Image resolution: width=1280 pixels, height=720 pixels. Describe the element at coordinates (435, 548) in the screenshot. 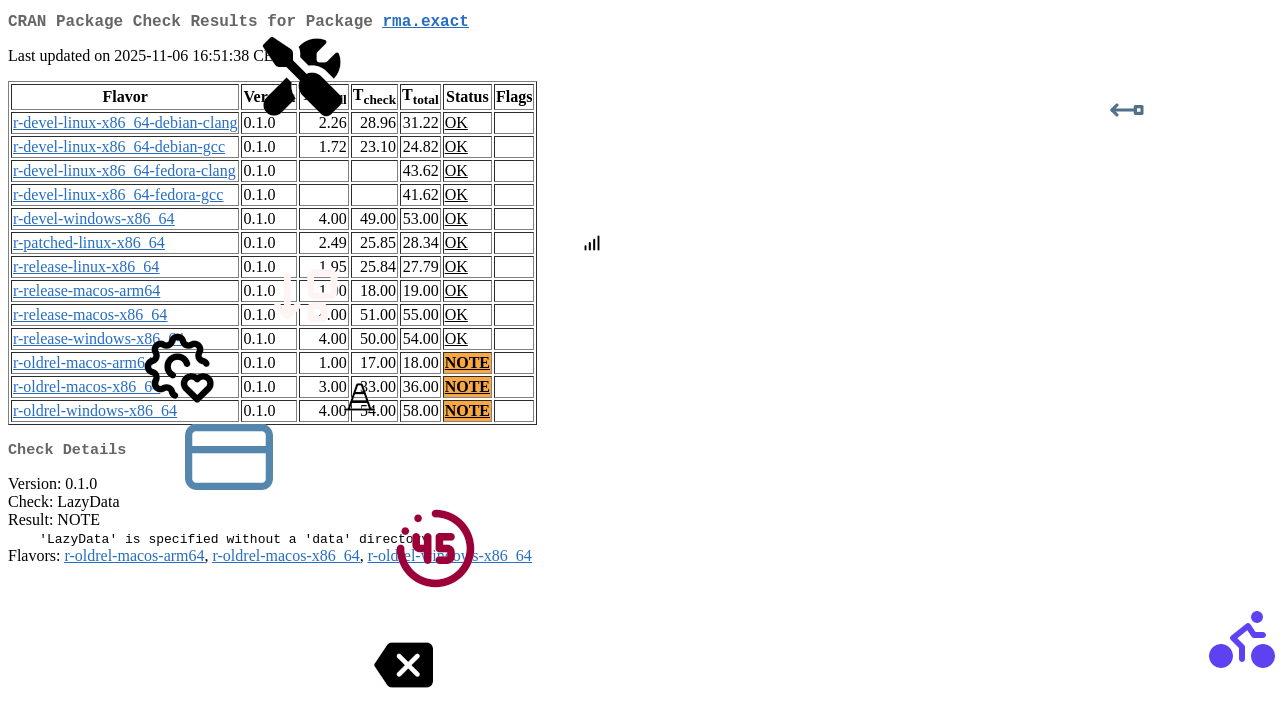

I see `set a 45-minute timer or duration` at that location.